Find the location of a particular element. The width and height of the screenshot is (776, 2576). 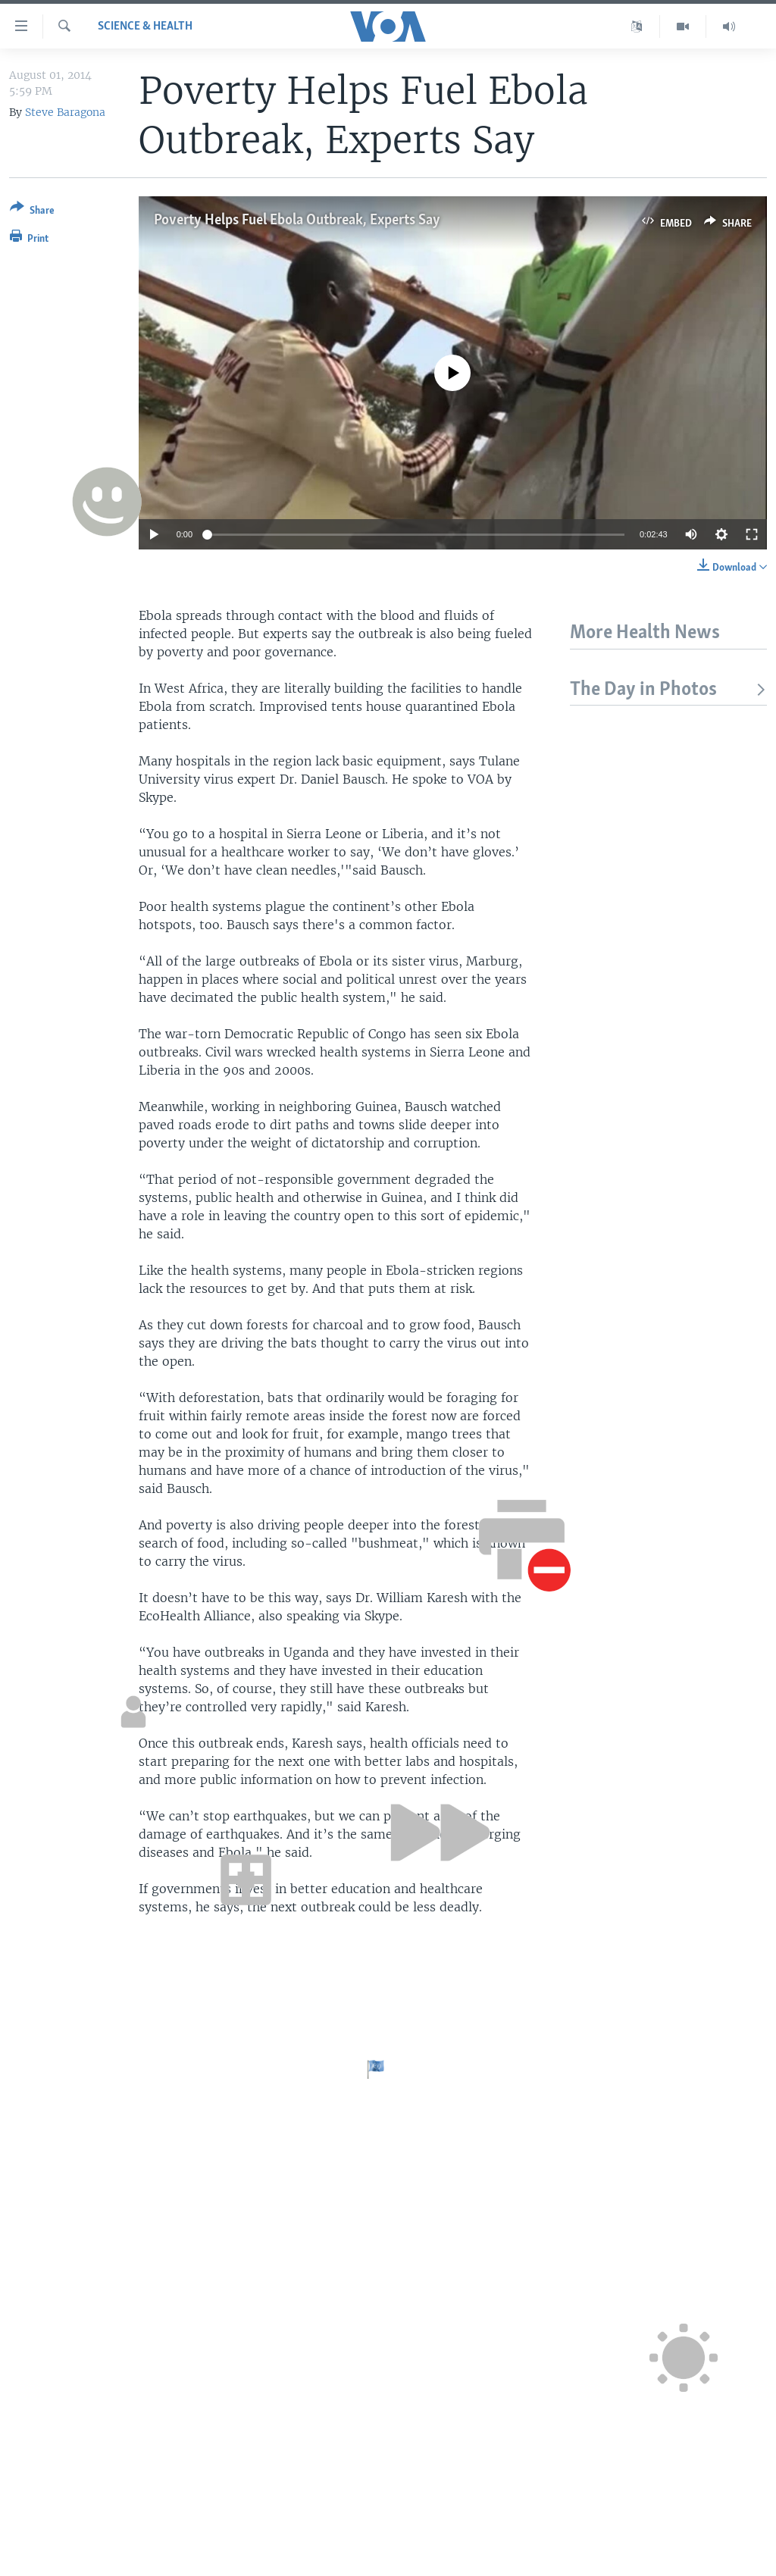

access language and region settings is located at coordinates (375, 2069).